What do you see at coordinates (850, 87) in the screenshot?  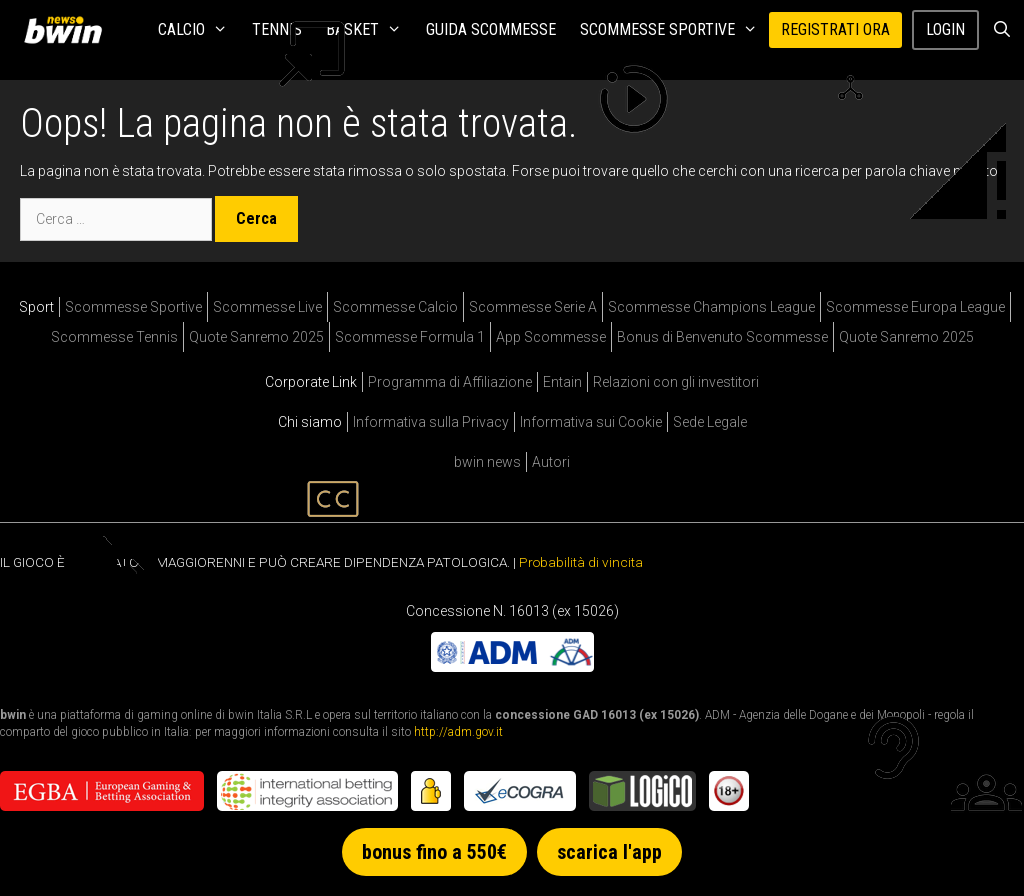 I see `view organizational hierarchy or structure` at bounding box center [850, 87].